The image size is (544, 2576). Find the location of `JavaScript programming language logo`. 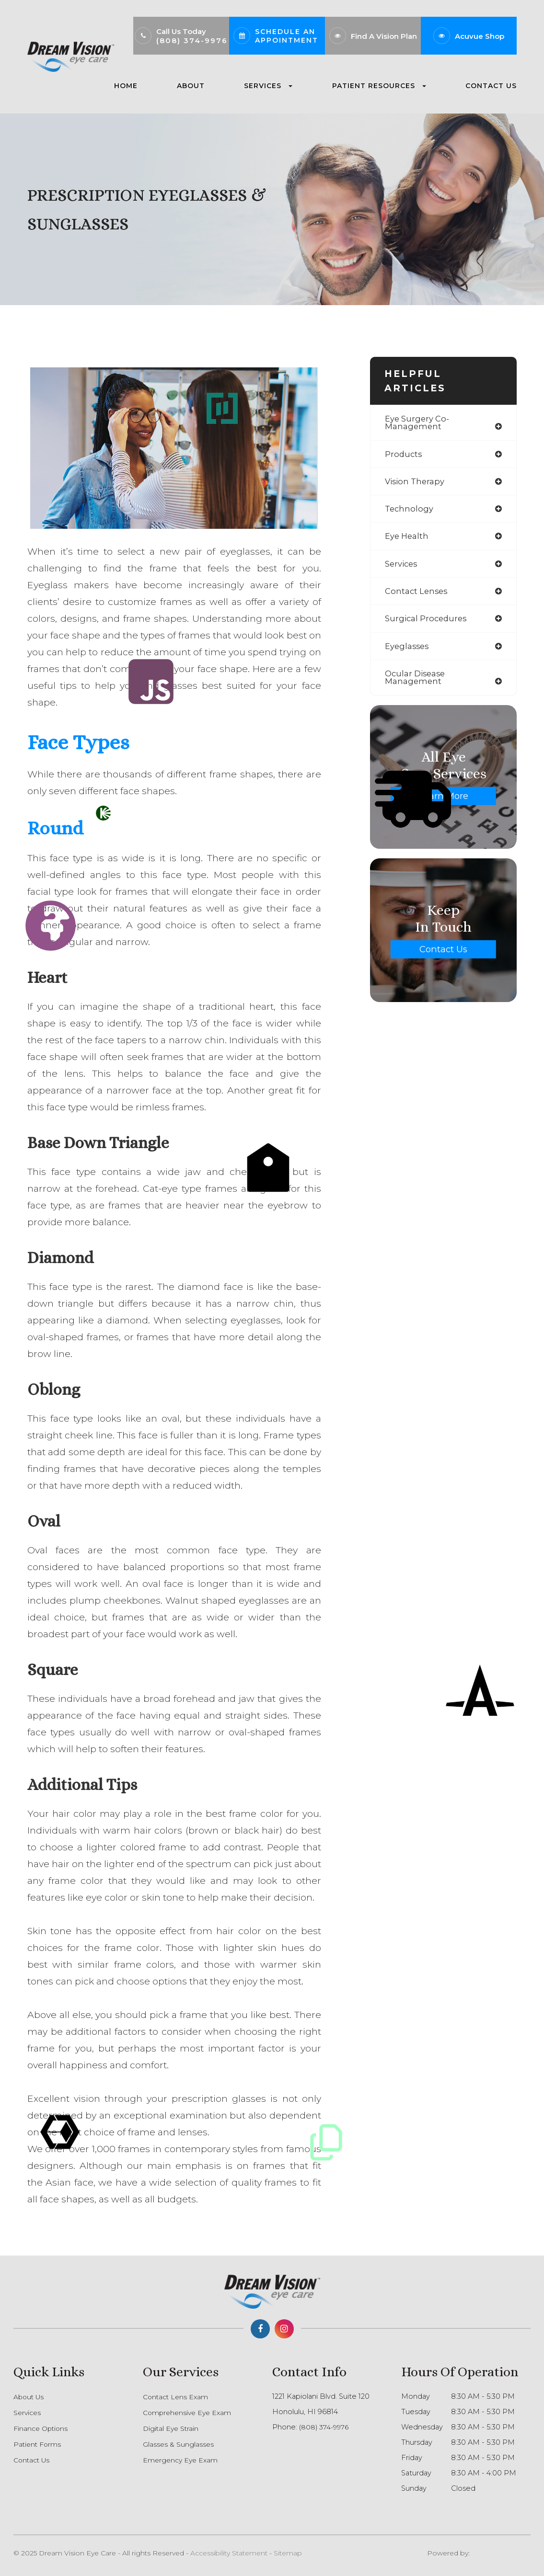

JavaScript programming language logo is located at coordinates (151, 682).